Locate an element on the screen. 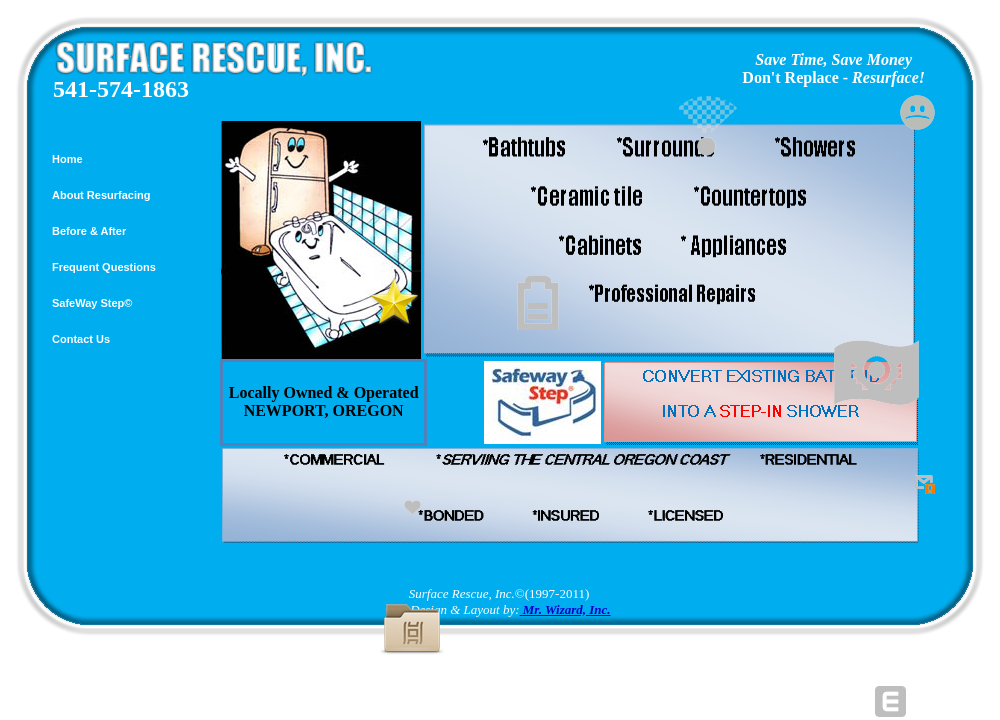 Image resolution: width=1000 pixels, height=720 pixels. mark item as favorite is located at coordinates (412, 507).